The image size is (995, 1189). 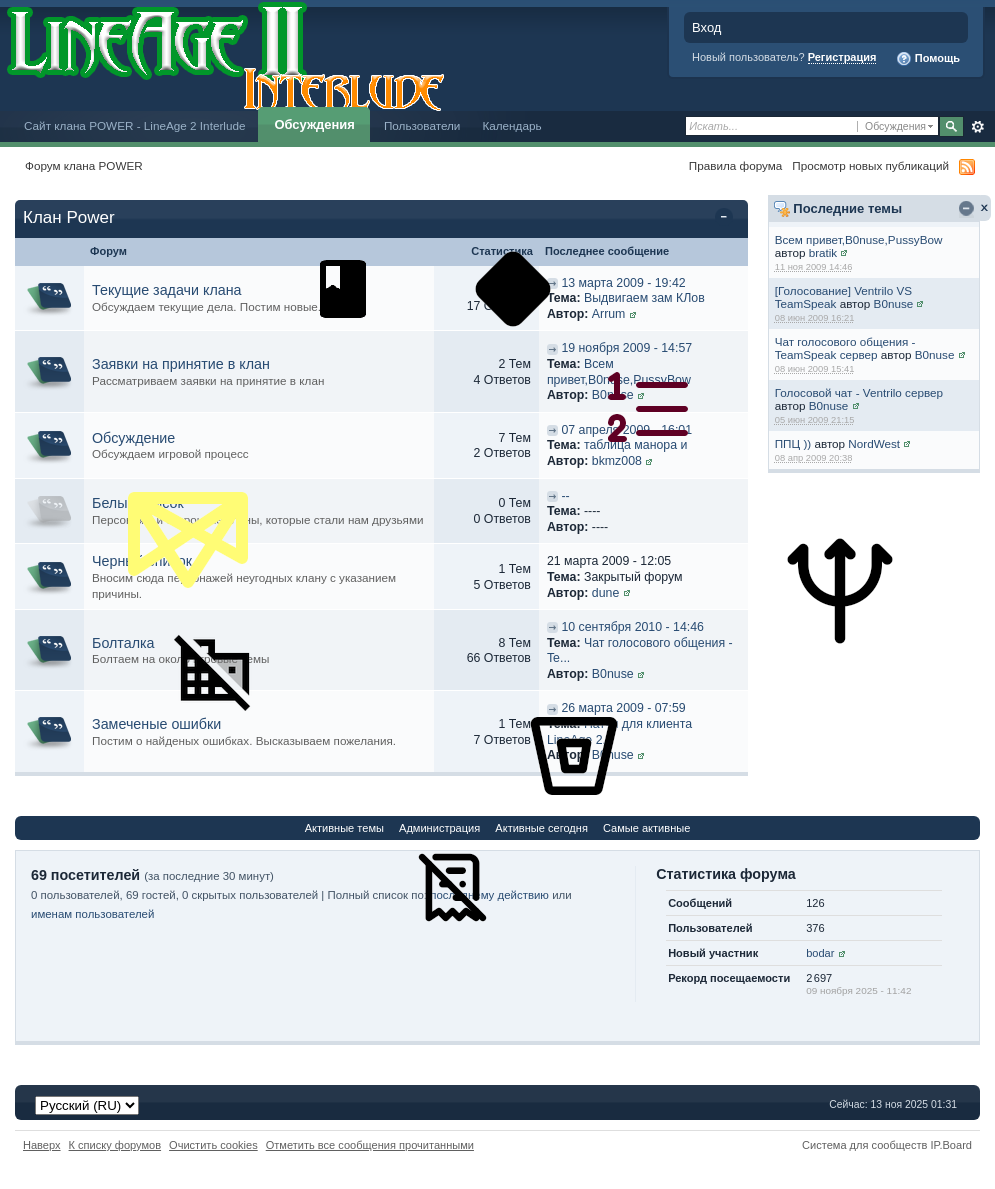 I want to click on indicates a domain or website is disabled, so click(x=215, y=670).